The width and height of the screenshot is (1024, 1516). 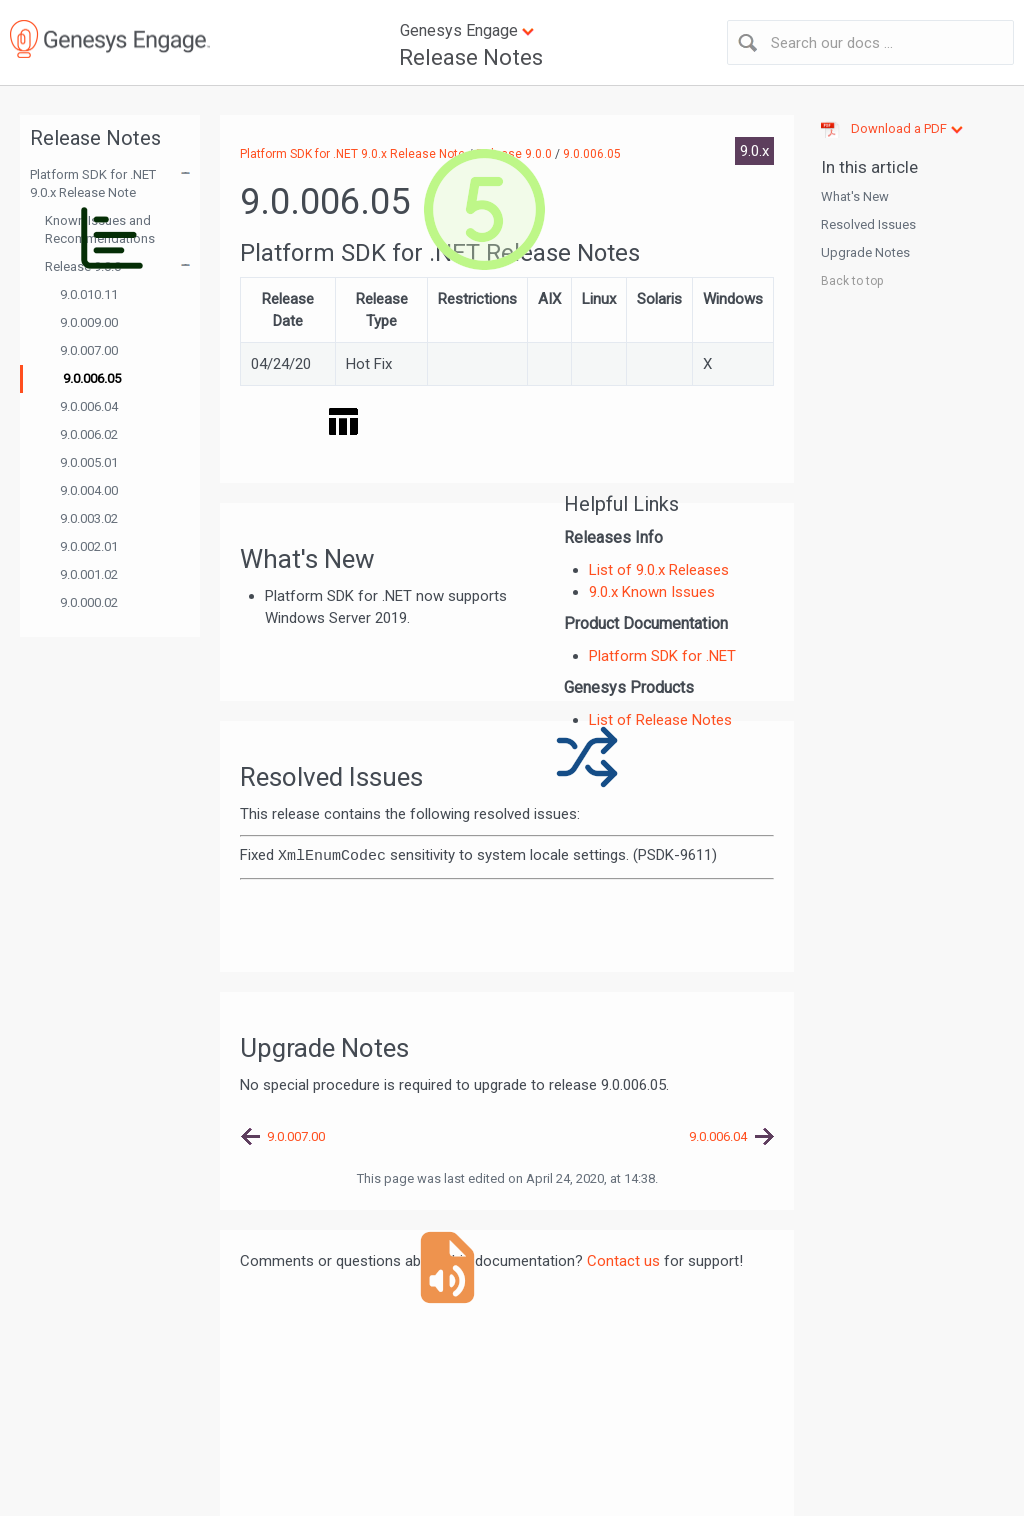 I want to click on open an audio file, so click(x=447, y=1267).